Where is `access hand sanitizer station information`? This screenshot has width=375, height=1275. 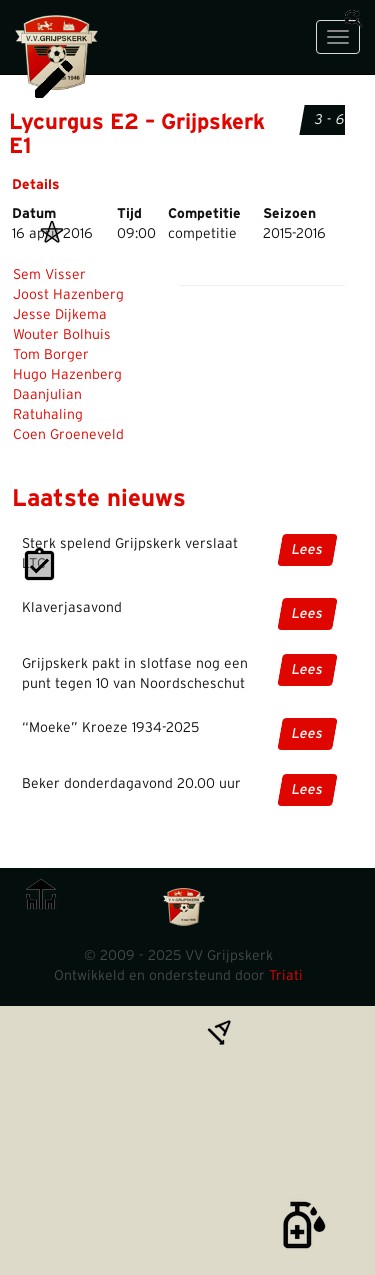
access hand sanitizer station information is located at coordinates (302, 1225).